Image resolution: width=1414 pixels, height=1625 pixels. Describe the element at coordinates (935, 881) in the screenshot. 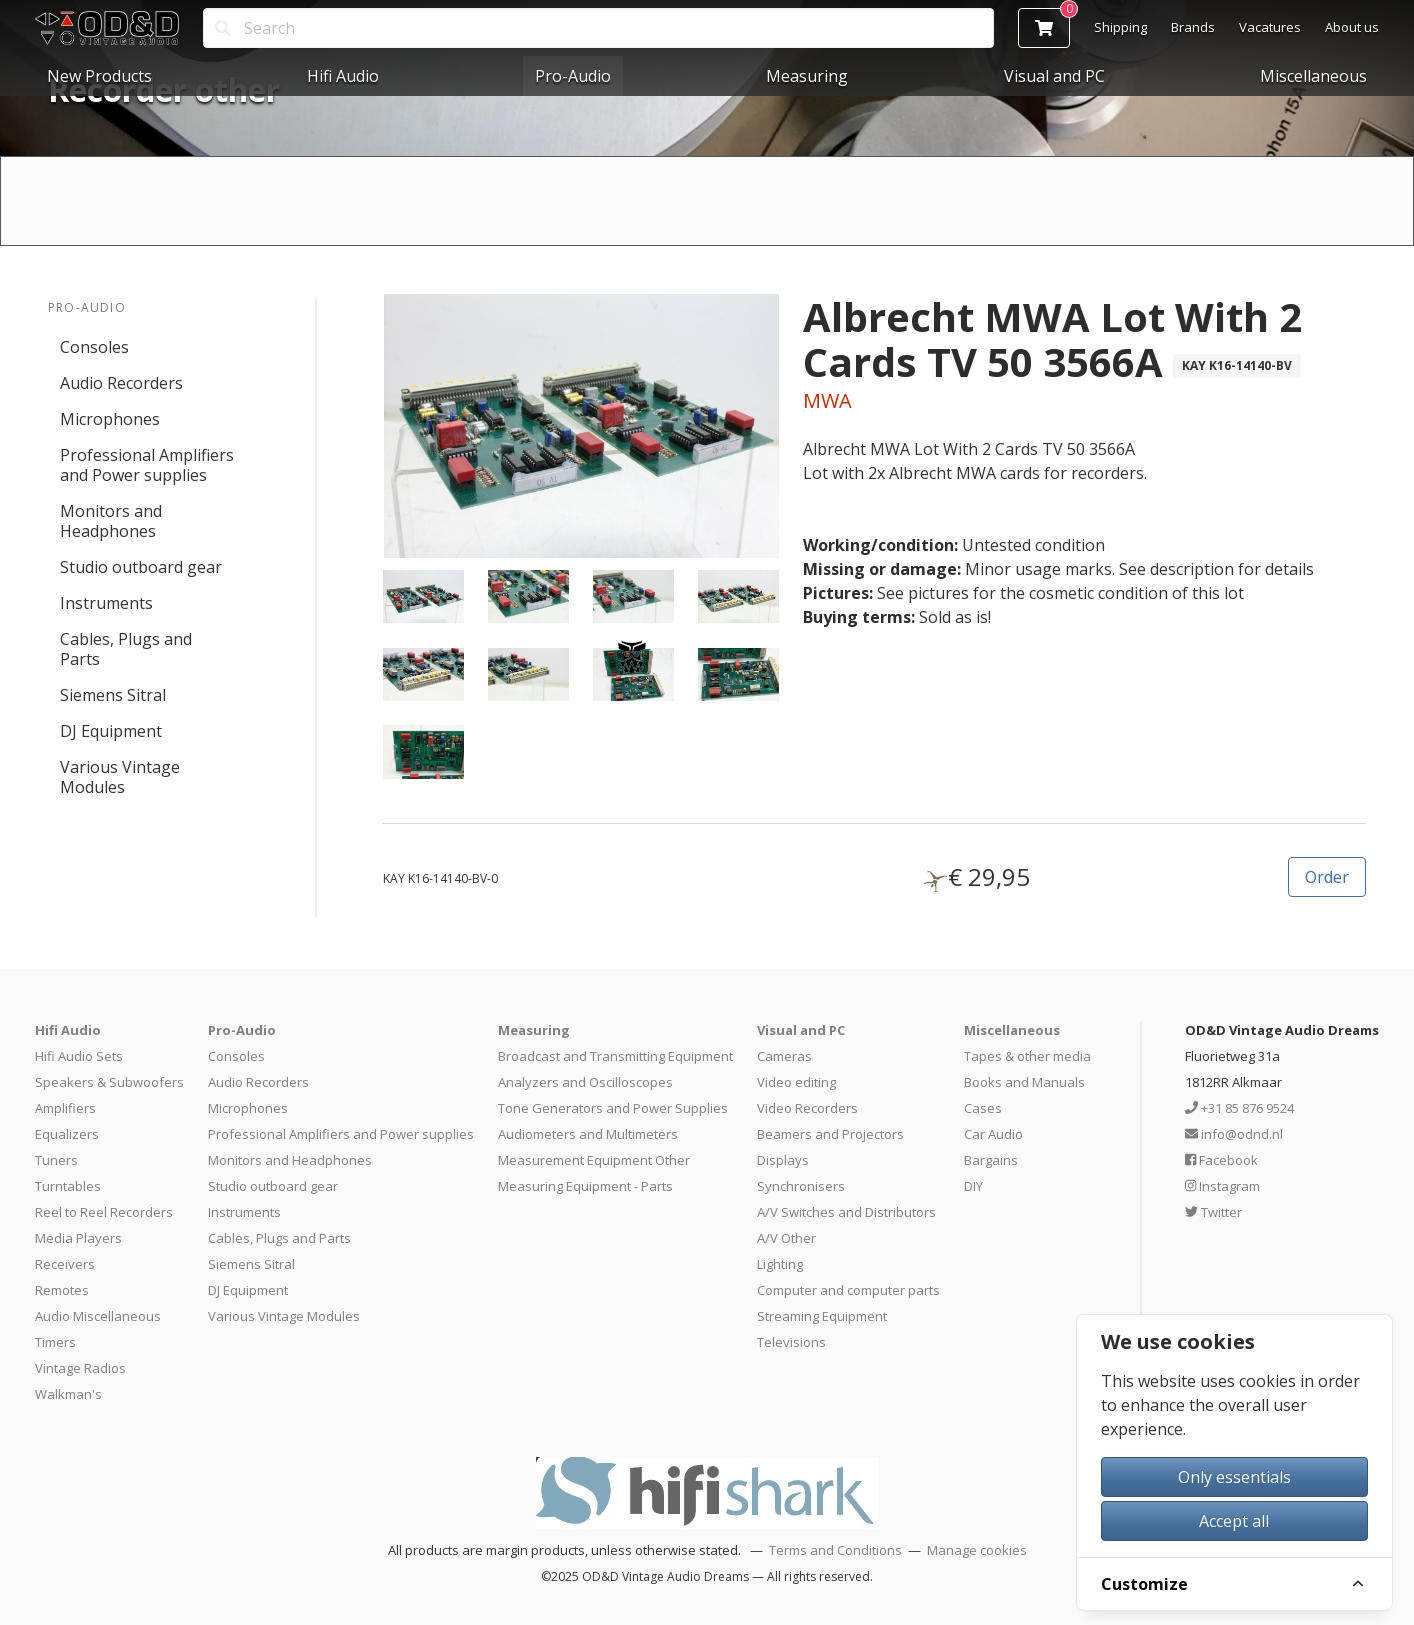

I see `access balance or gymnastics training exercises` at that location.